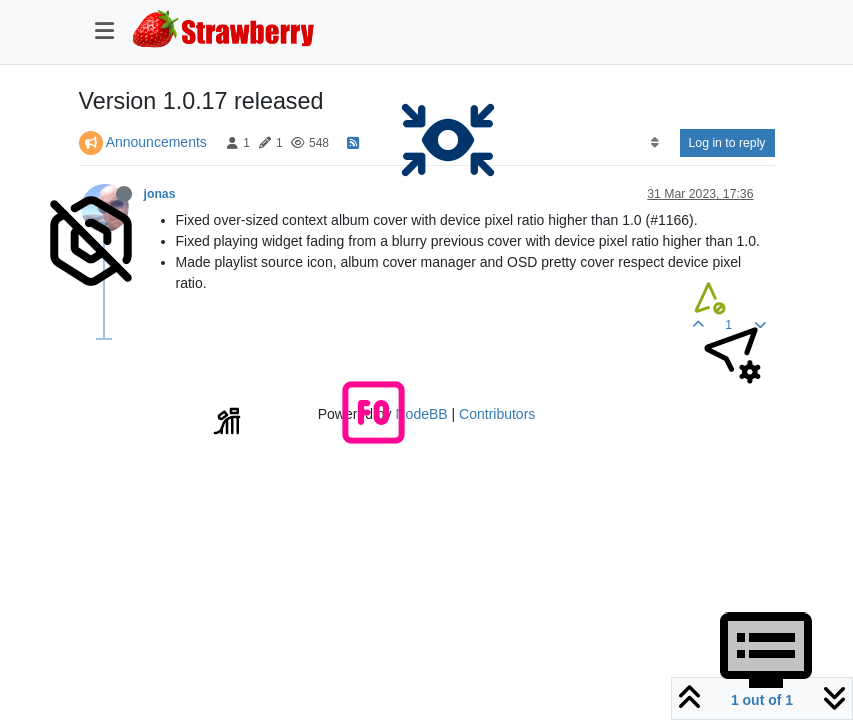  Describe the element at coordinates (91, 241) in the screenshot. I see `disable assembly or grouping feature` at that location.